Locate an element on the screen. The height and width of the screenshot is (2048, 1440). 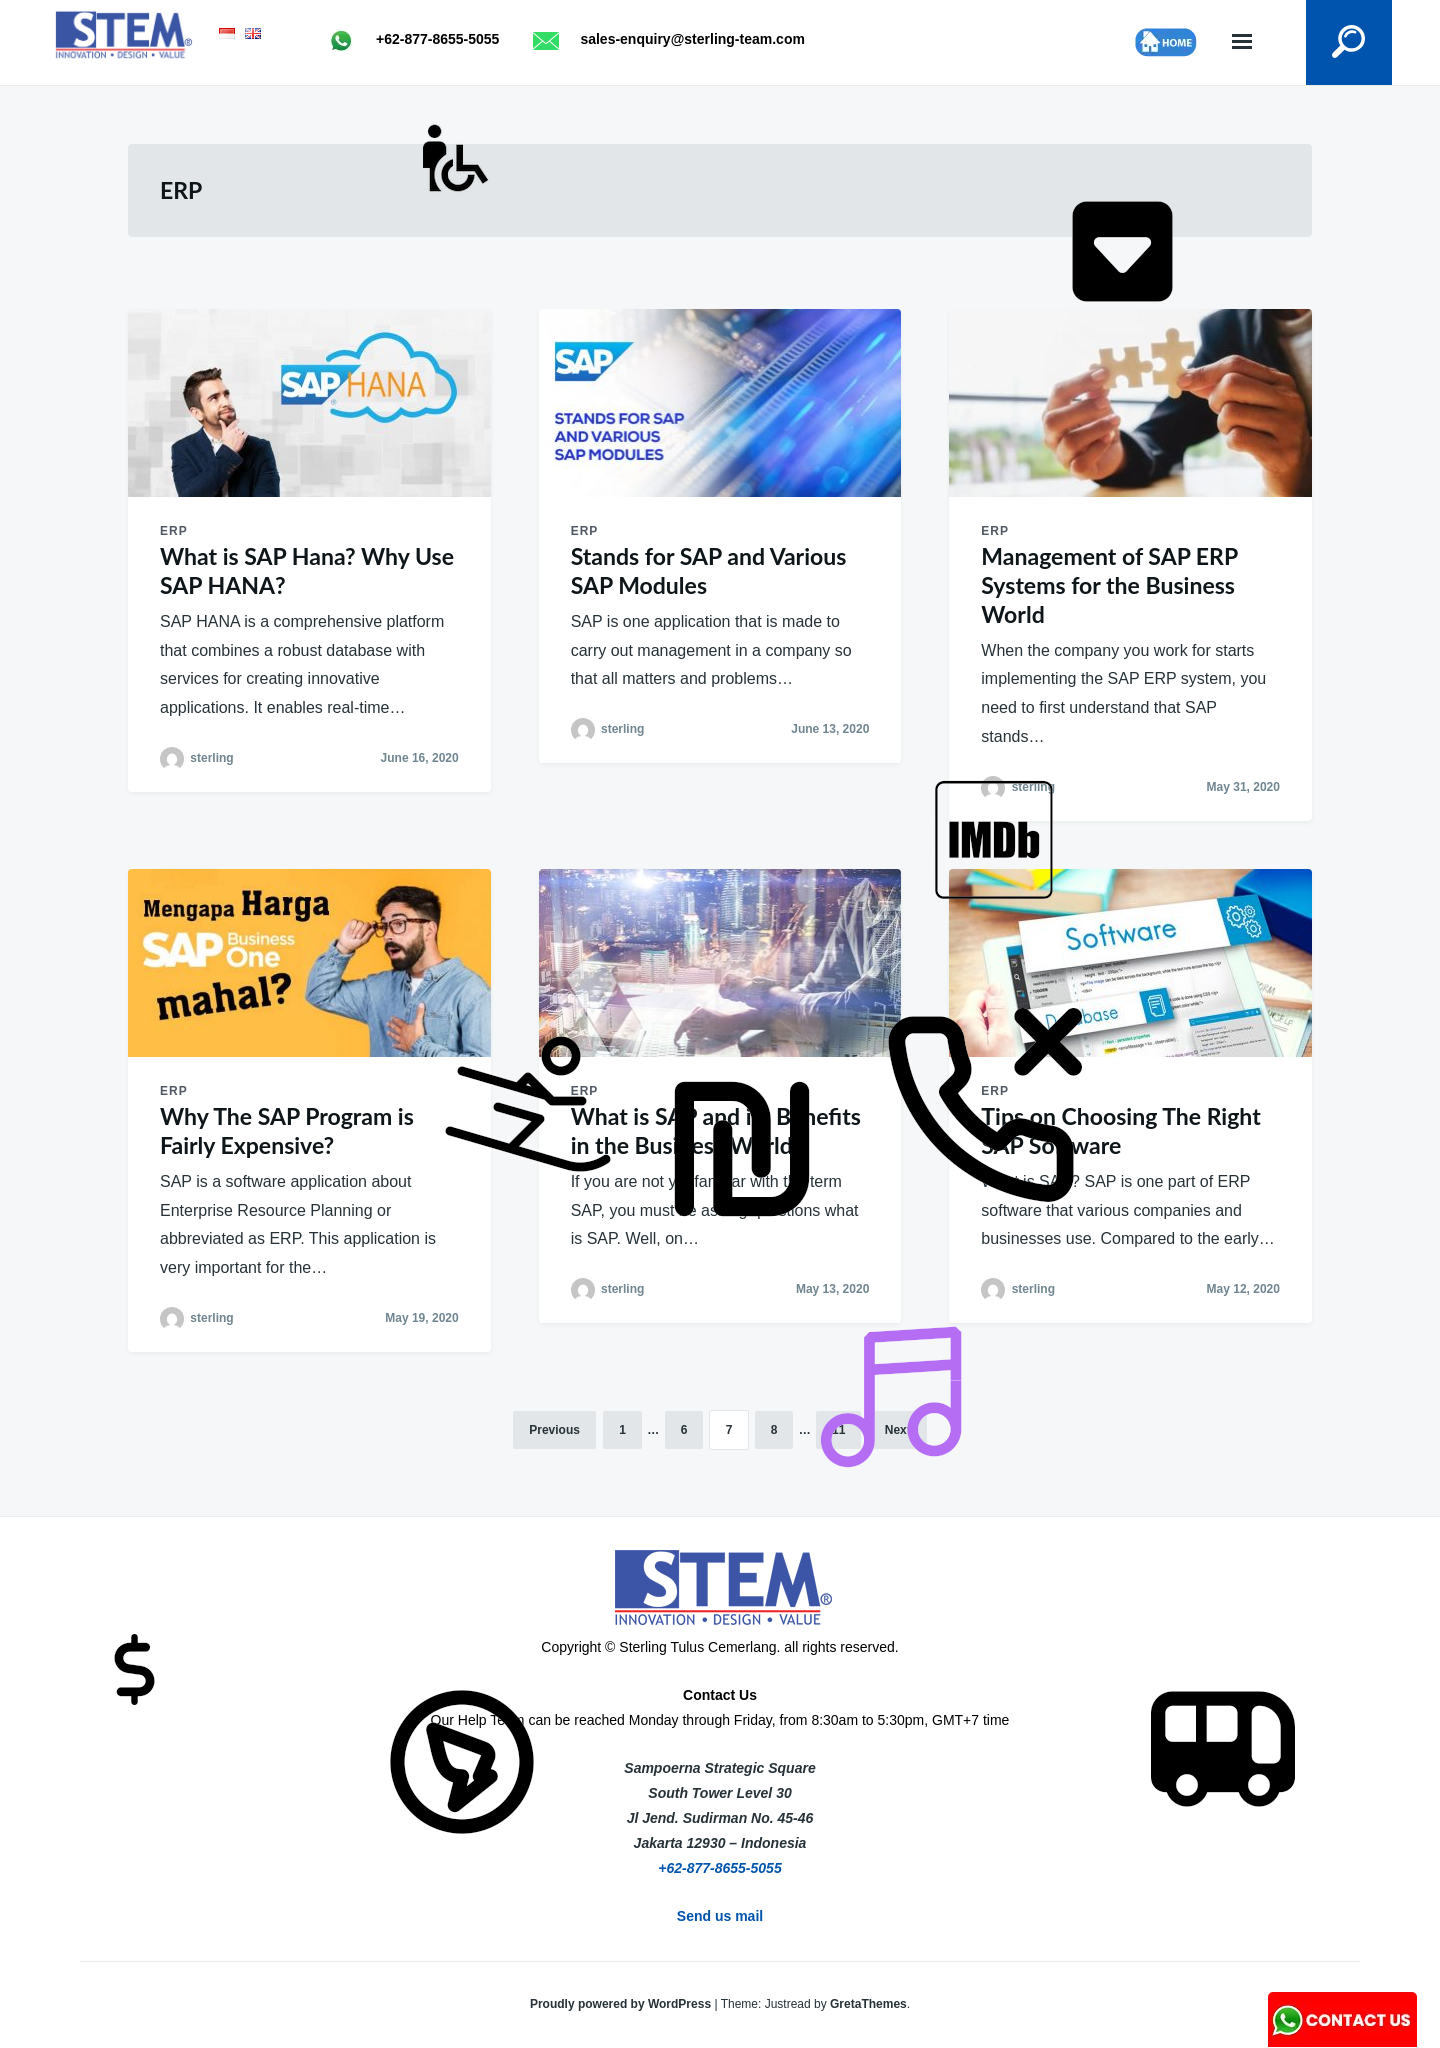
expand dropdown menu is located at coordinates (1122, 251).